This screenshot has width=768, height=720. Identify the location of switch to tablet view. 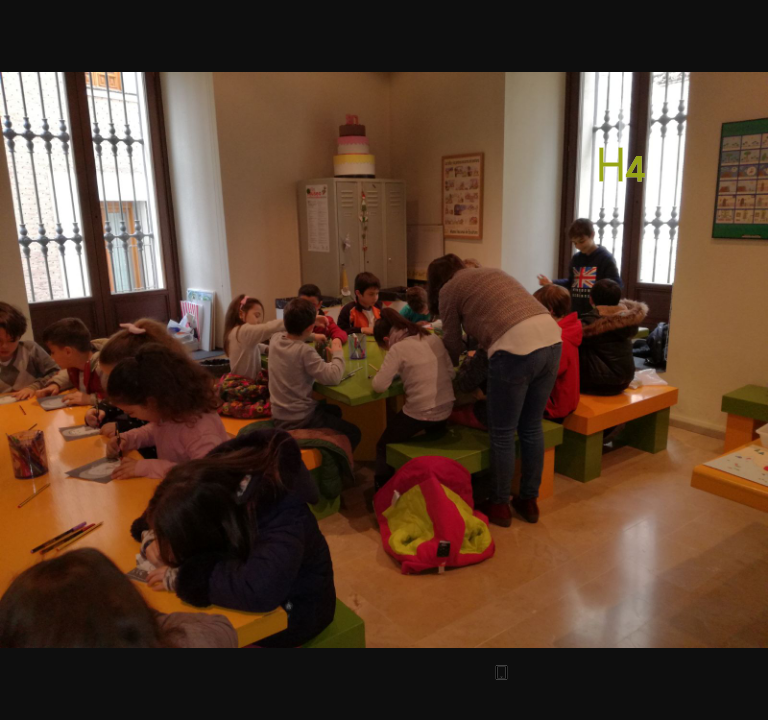
(501, 672).